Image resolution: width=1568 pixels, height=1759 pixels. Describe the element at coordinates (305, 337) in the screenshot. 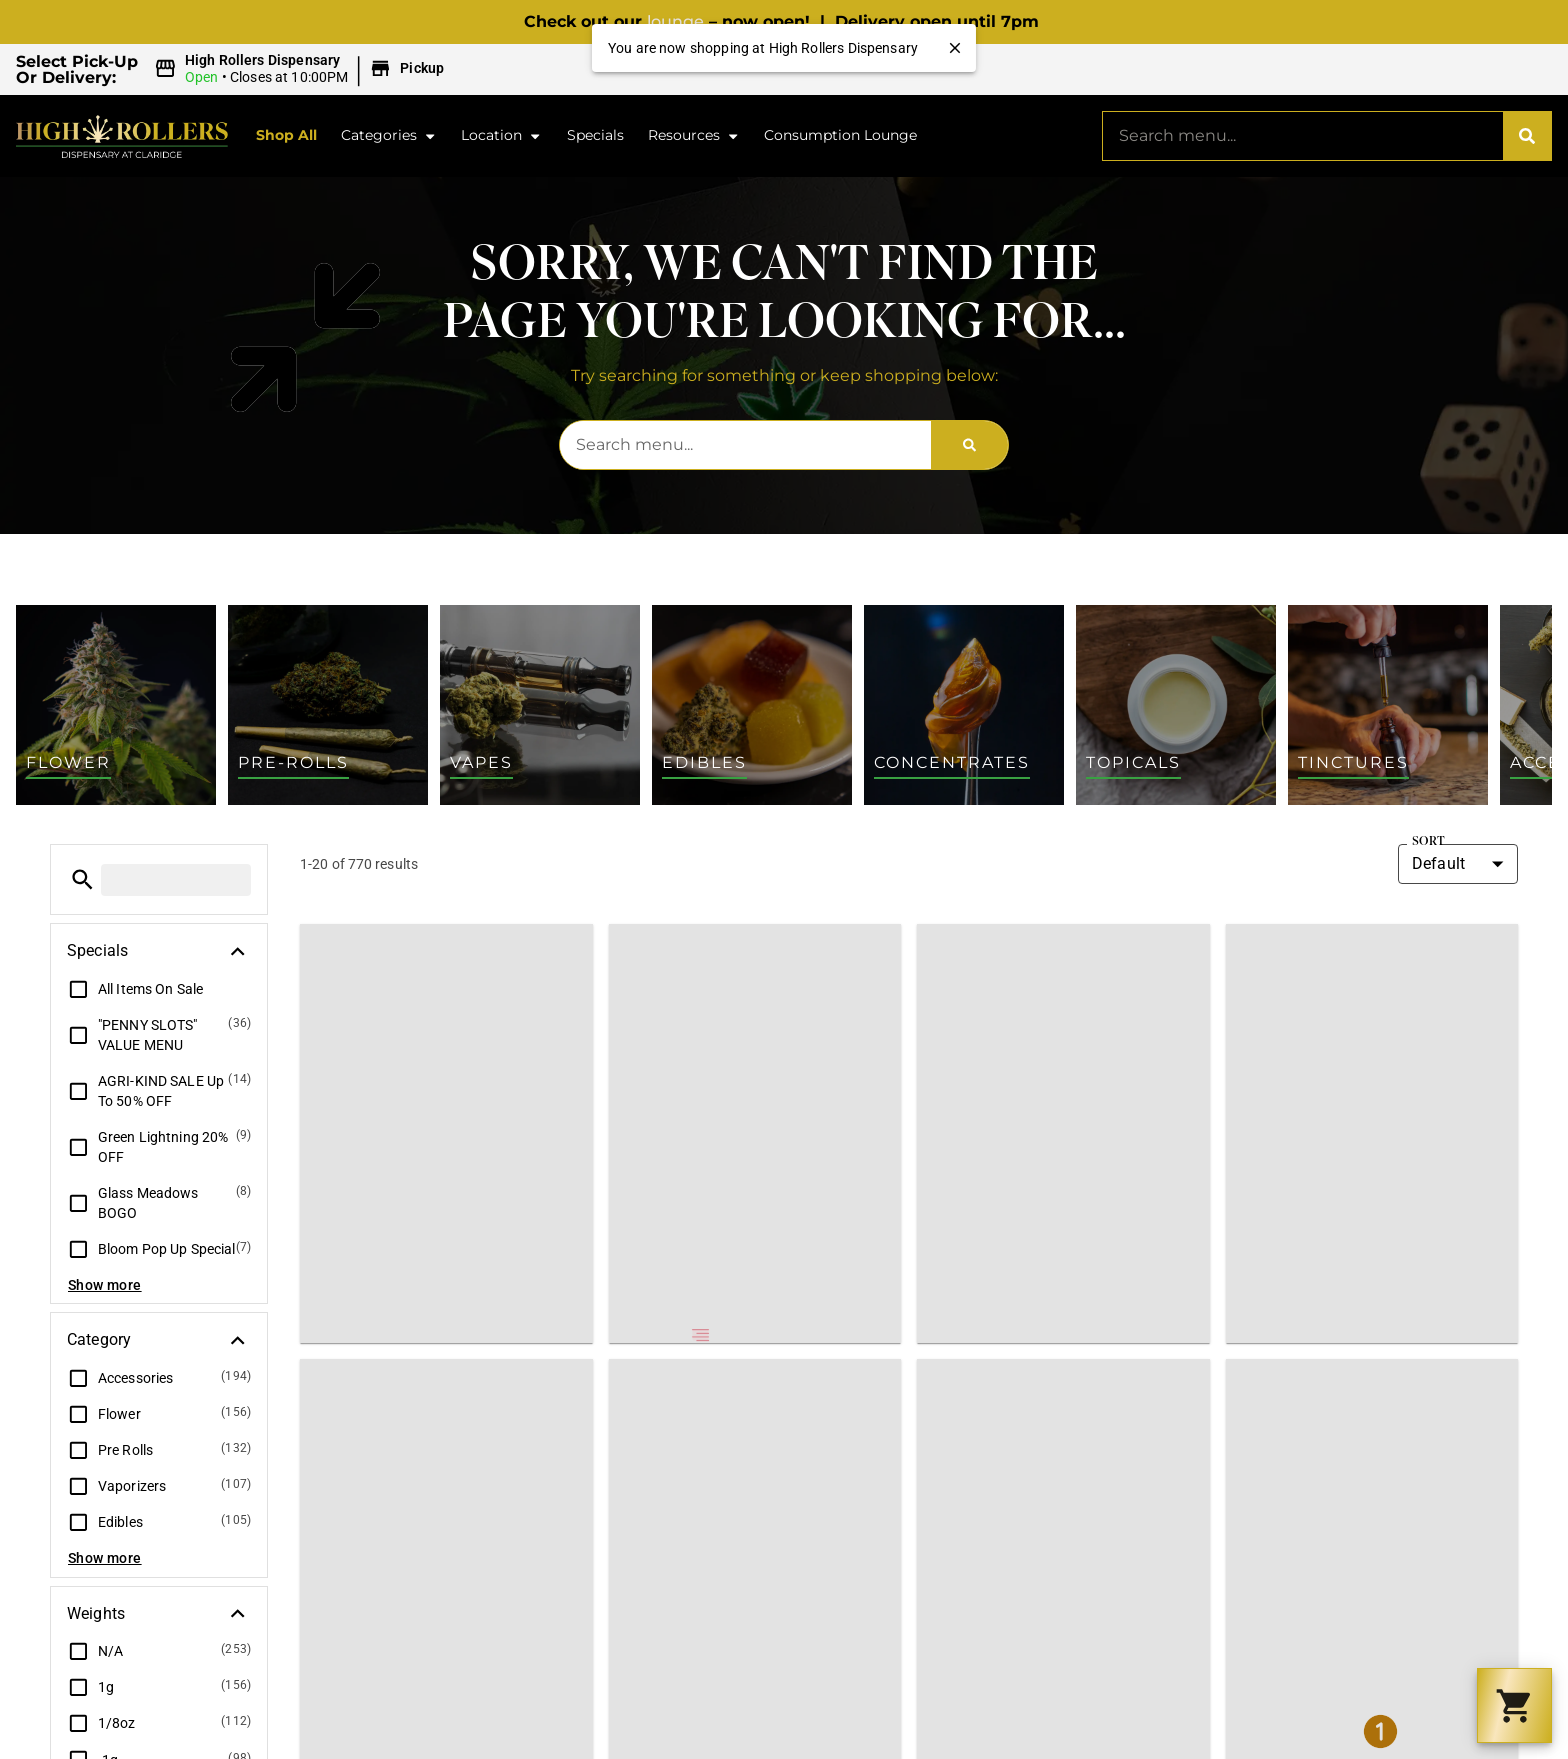

I see `collapse or minimize content` at that location.